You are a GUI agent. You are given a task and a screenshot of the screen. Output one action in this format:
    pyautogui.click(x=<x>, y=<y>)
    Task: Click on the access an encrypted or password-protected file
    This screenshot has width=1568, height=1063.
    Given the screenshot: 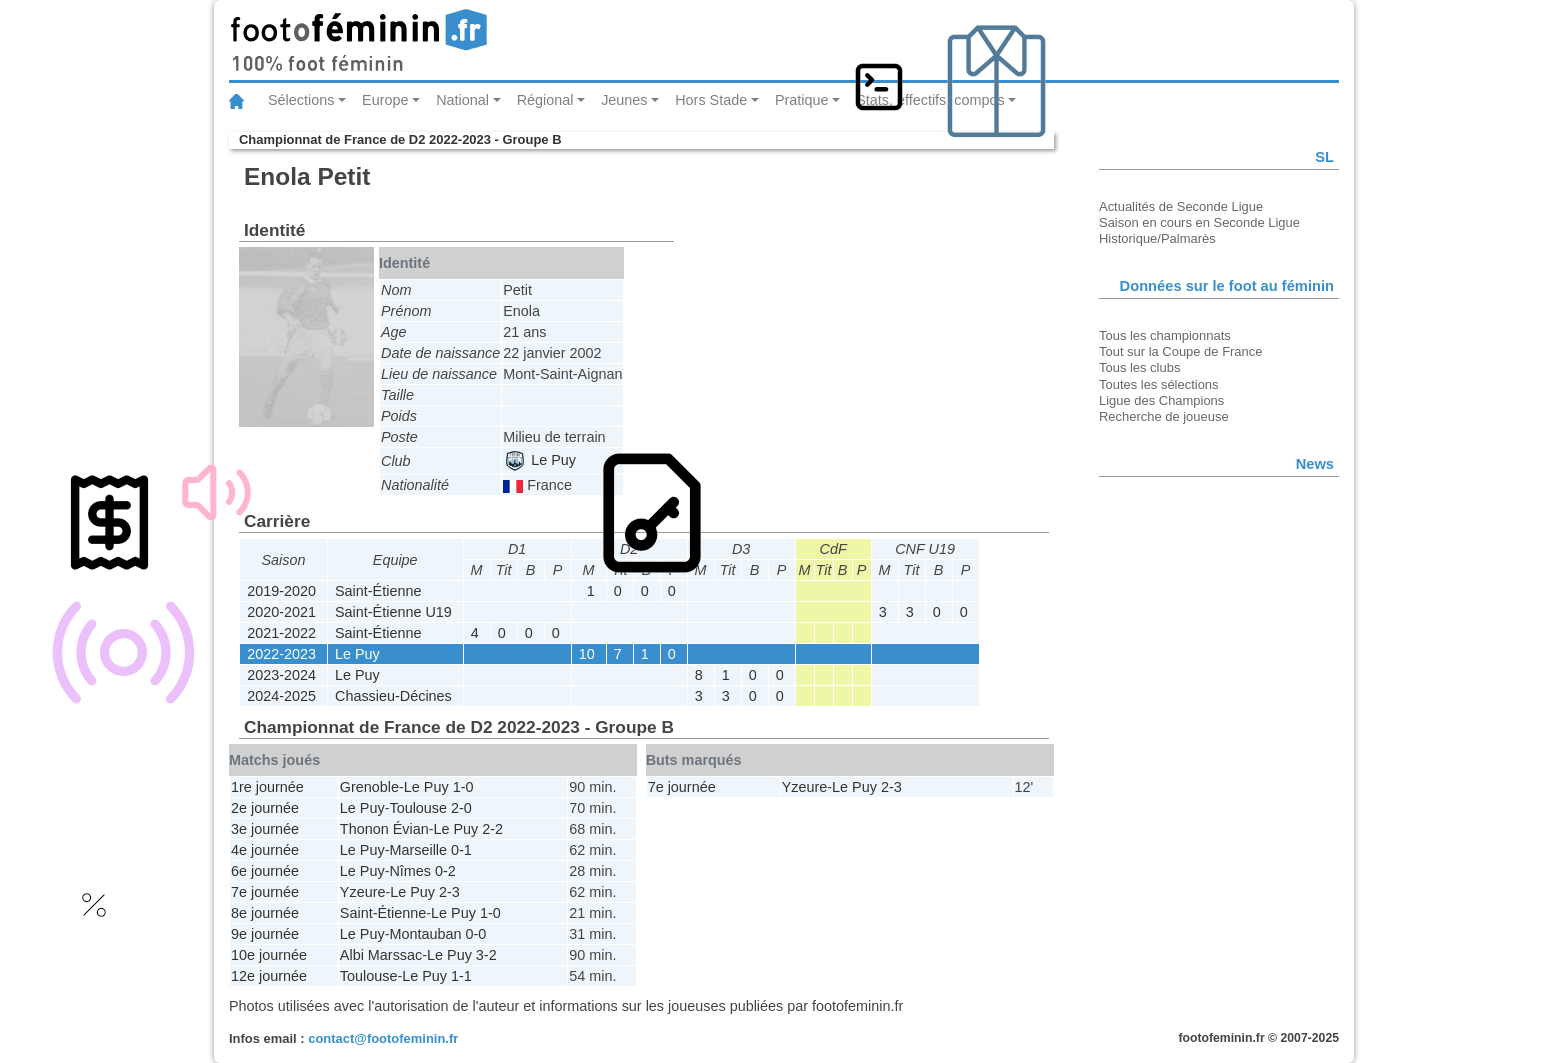 What is the action you would take?
    pyautogui.click(x=652, y=513)
    